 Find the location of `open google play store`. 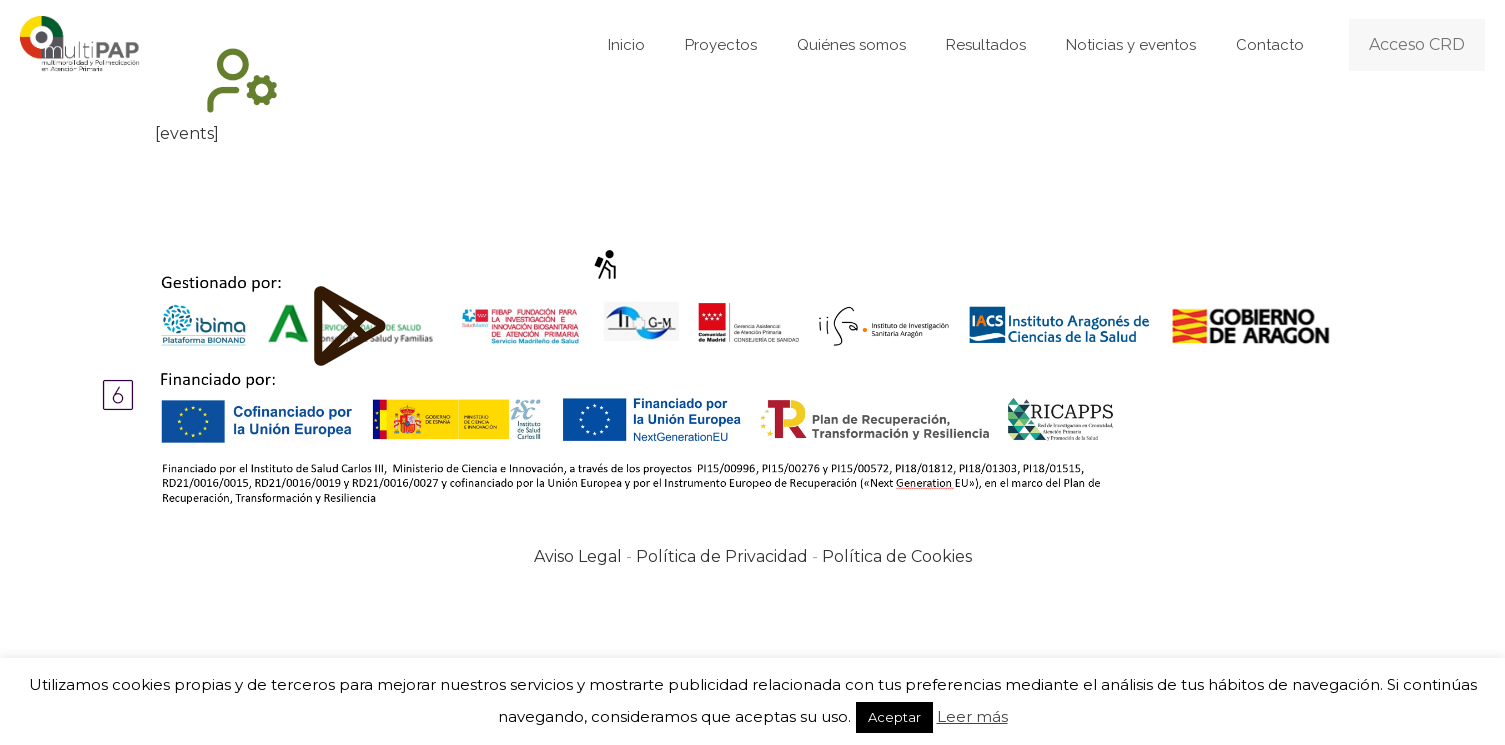

open google play store is located at coordinates (343, 326).